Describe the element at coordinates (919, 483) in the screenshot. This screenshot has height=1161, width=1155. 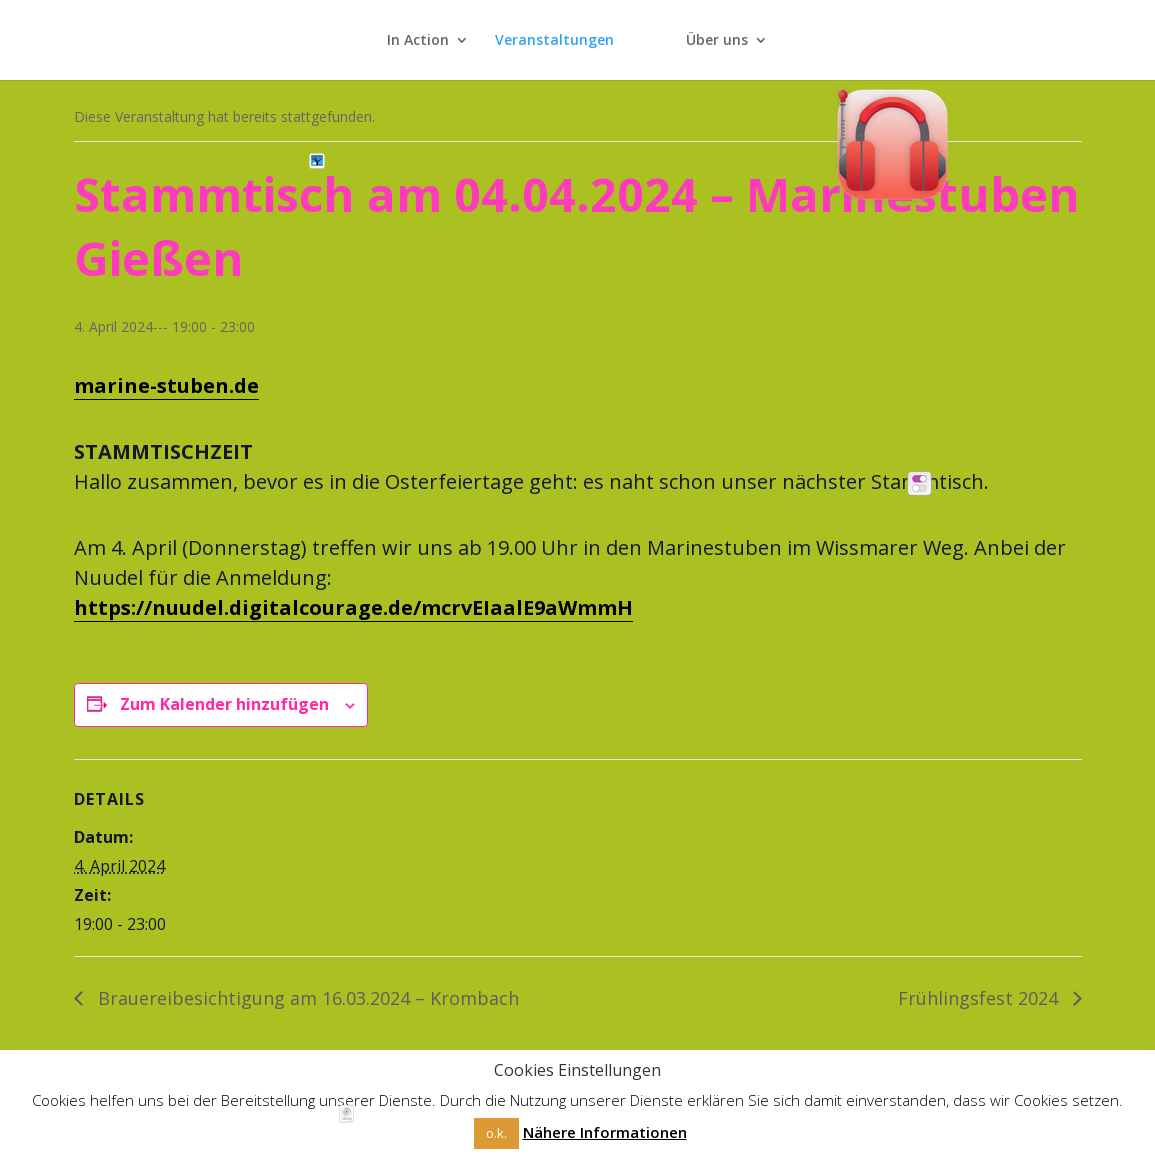
I see `open desktop preferences or settings` at that location.